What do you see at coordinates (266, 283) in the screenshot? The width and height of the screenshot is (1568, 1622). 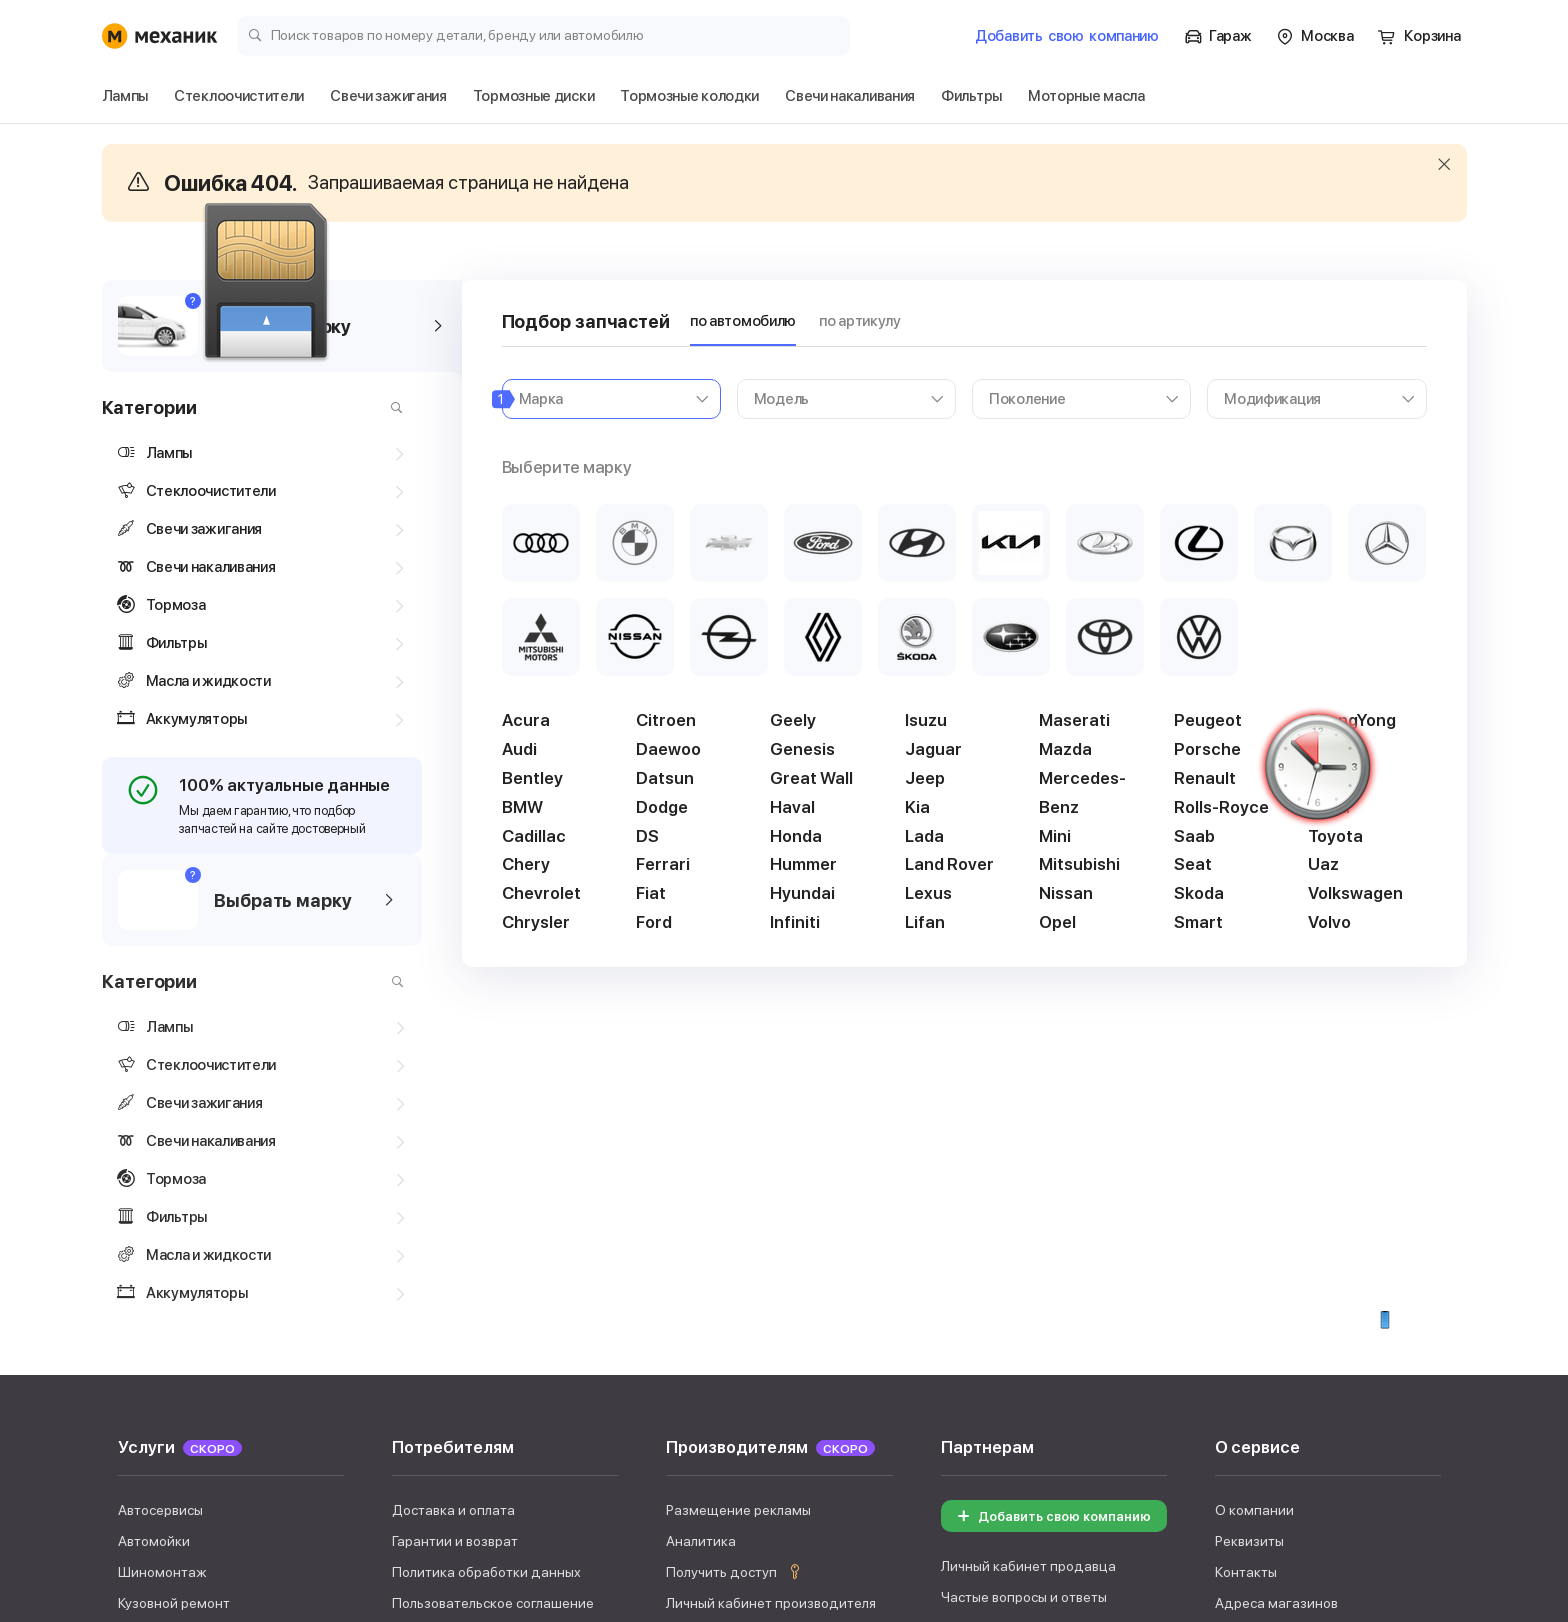 I see `smartmedia memory card storage device` at bounding box center [266, 283].